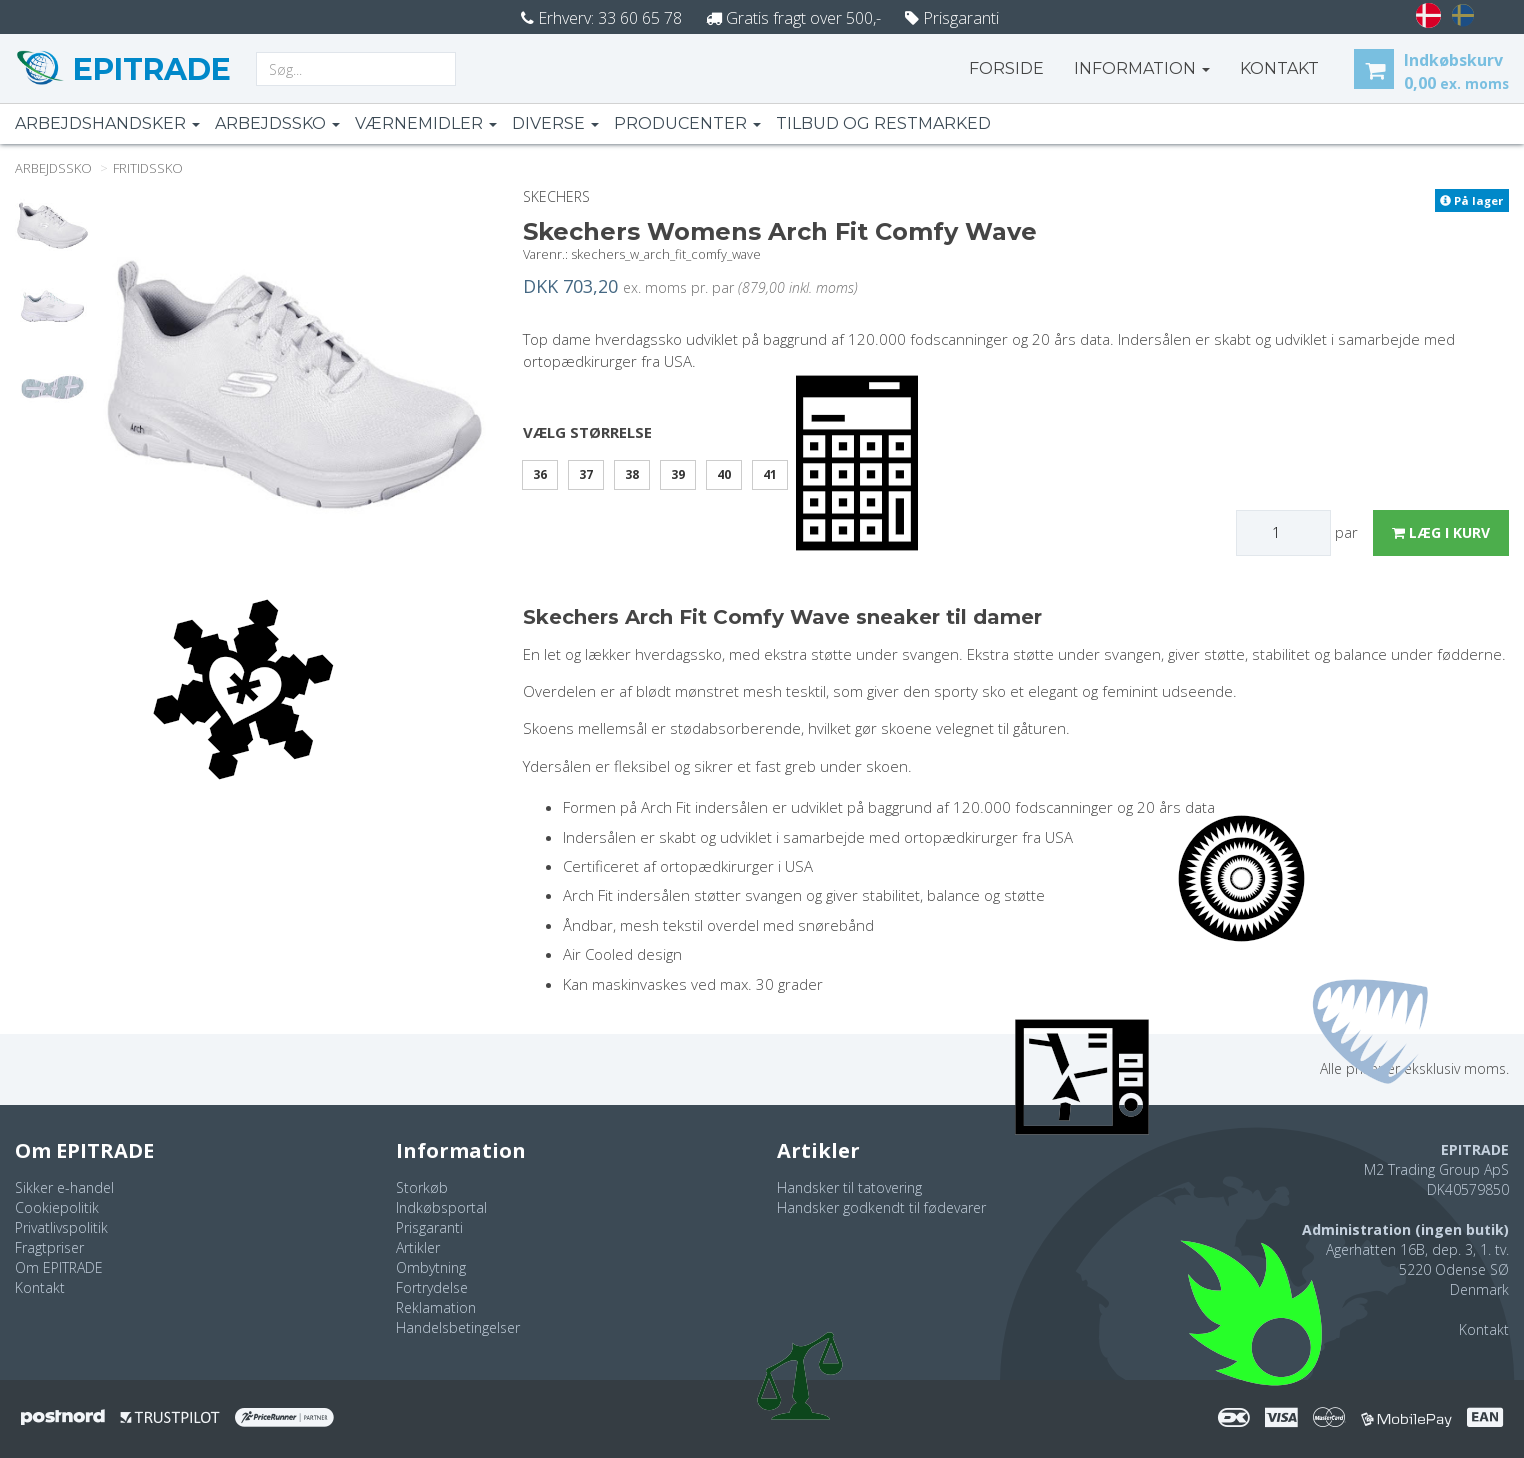 This screenshot has width=1524, height=1458. What do you see at coordinates (1082, 1077) in the screenshot?
I see `access GPS navigation or location tracking` at bounding box center [1082, 1077].